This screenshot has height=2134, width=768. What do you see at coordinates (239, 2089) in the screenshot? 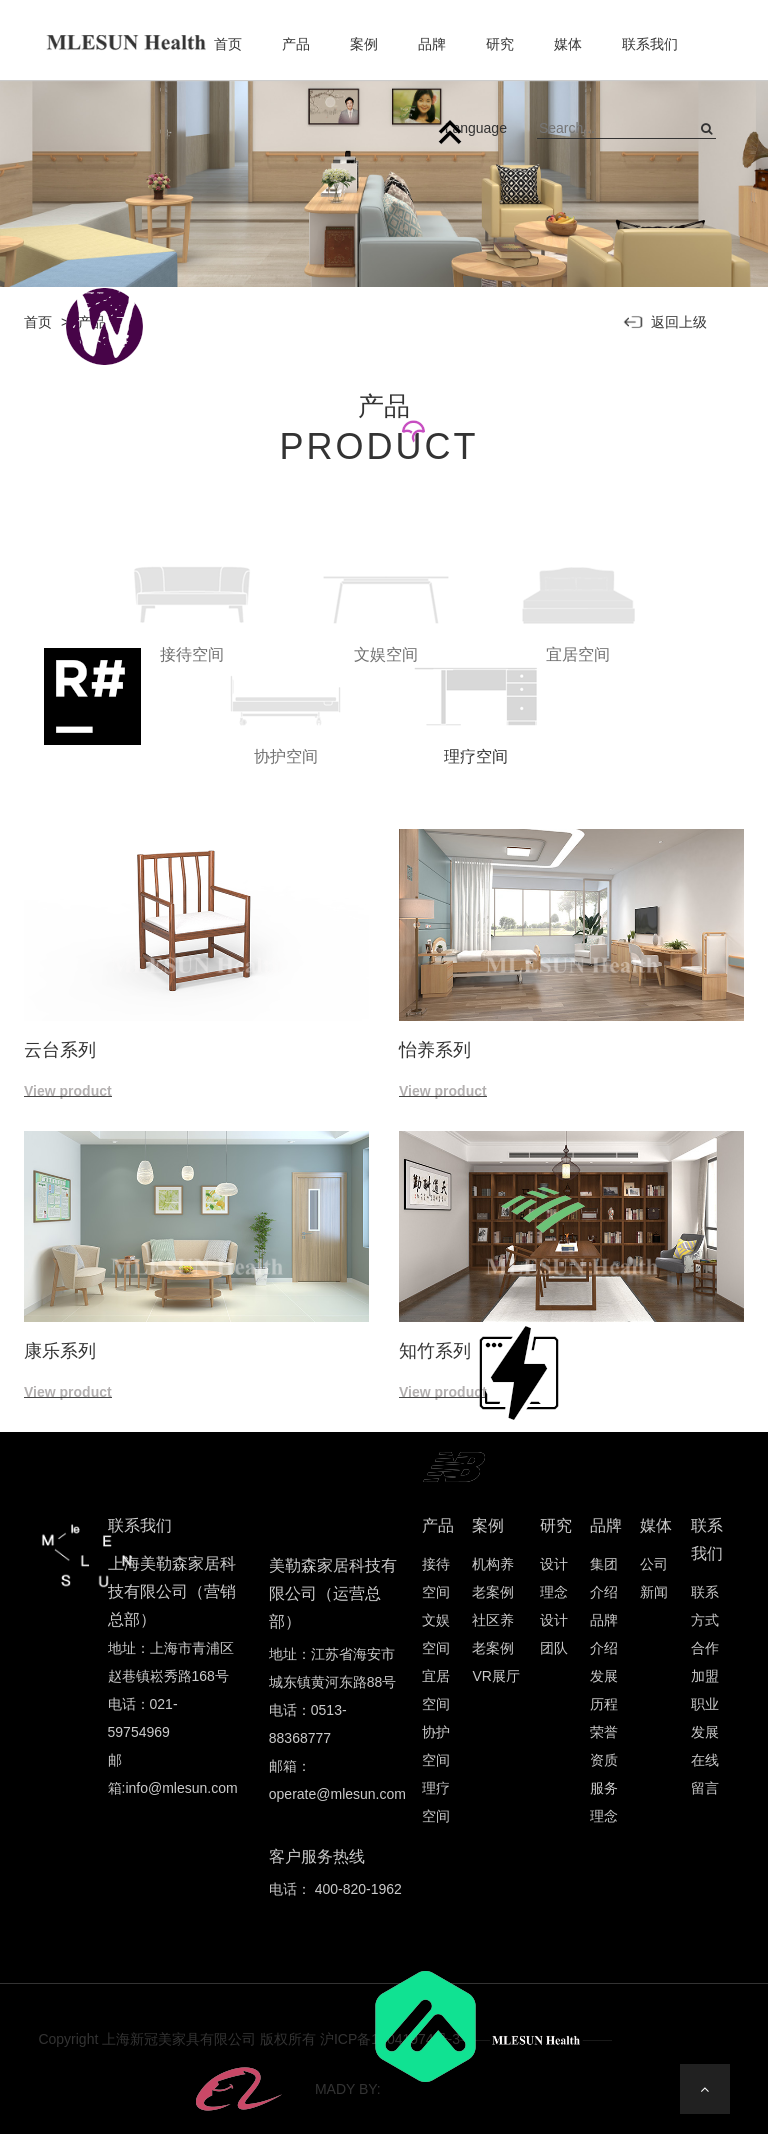
I see `visit alibaba.com marketplace` at bounding box center [239, 2089].